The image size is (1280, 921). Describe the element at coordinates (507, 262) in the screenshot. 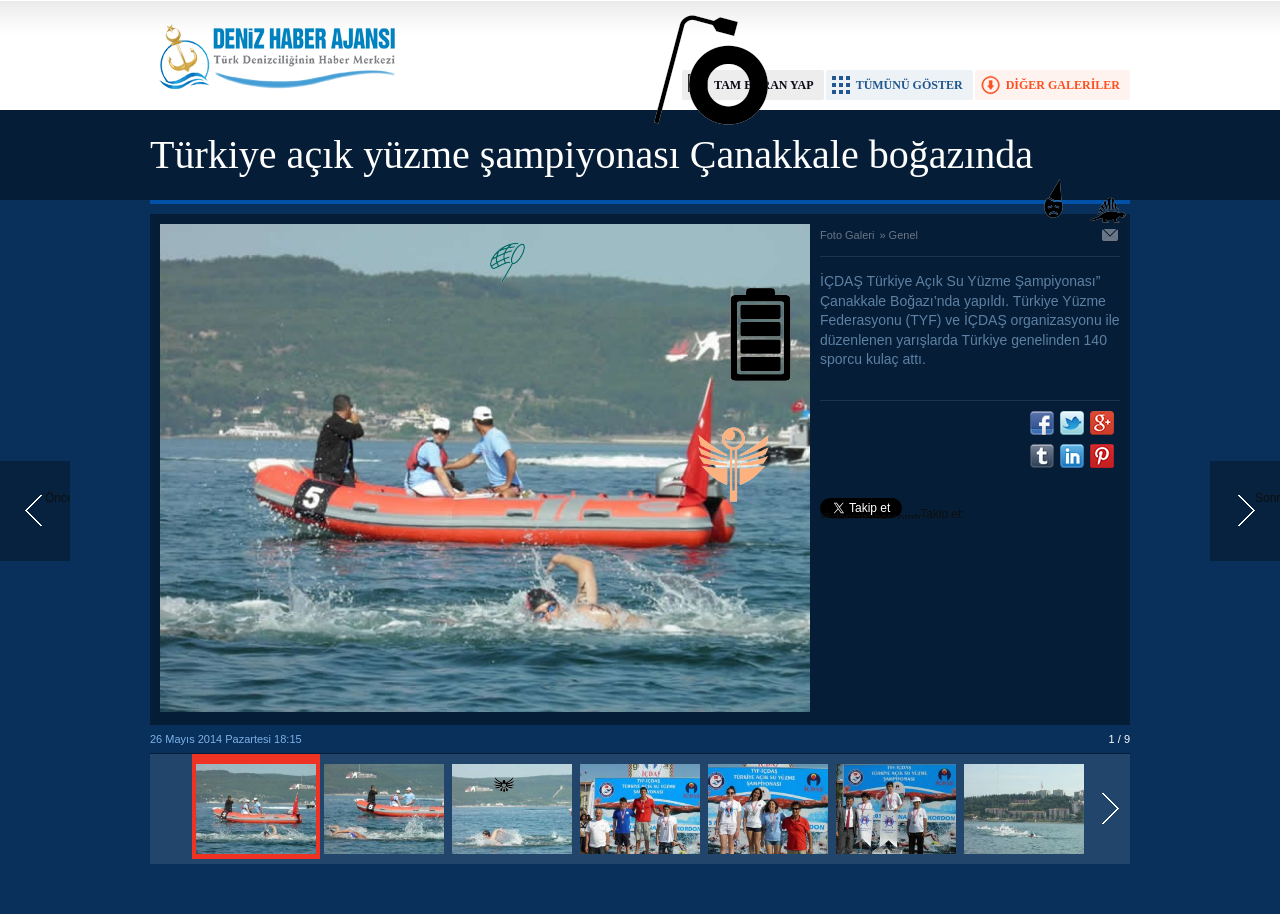

I see `catch bugs or insects in a game` at that location.